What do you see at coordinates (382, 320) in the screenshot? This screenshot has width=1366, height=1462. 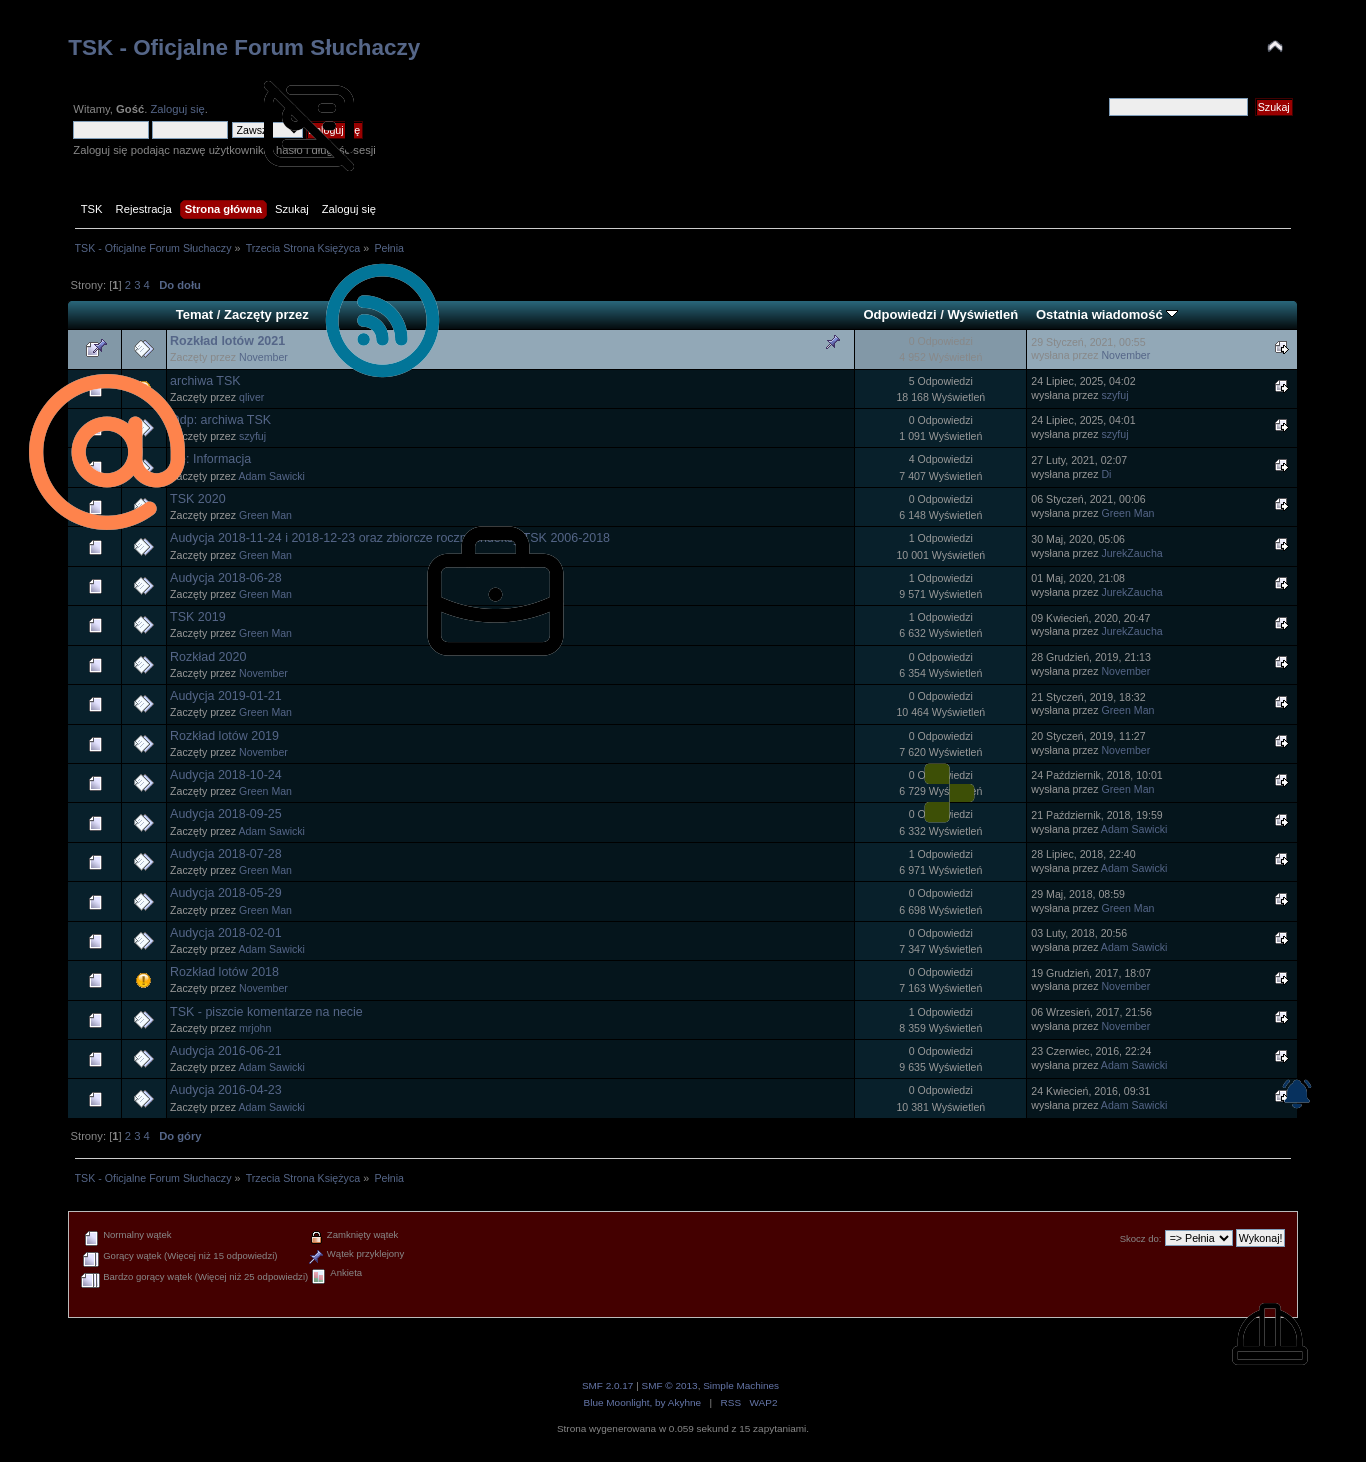 I see `locate your airtag device` at bounding box center [382, 320].